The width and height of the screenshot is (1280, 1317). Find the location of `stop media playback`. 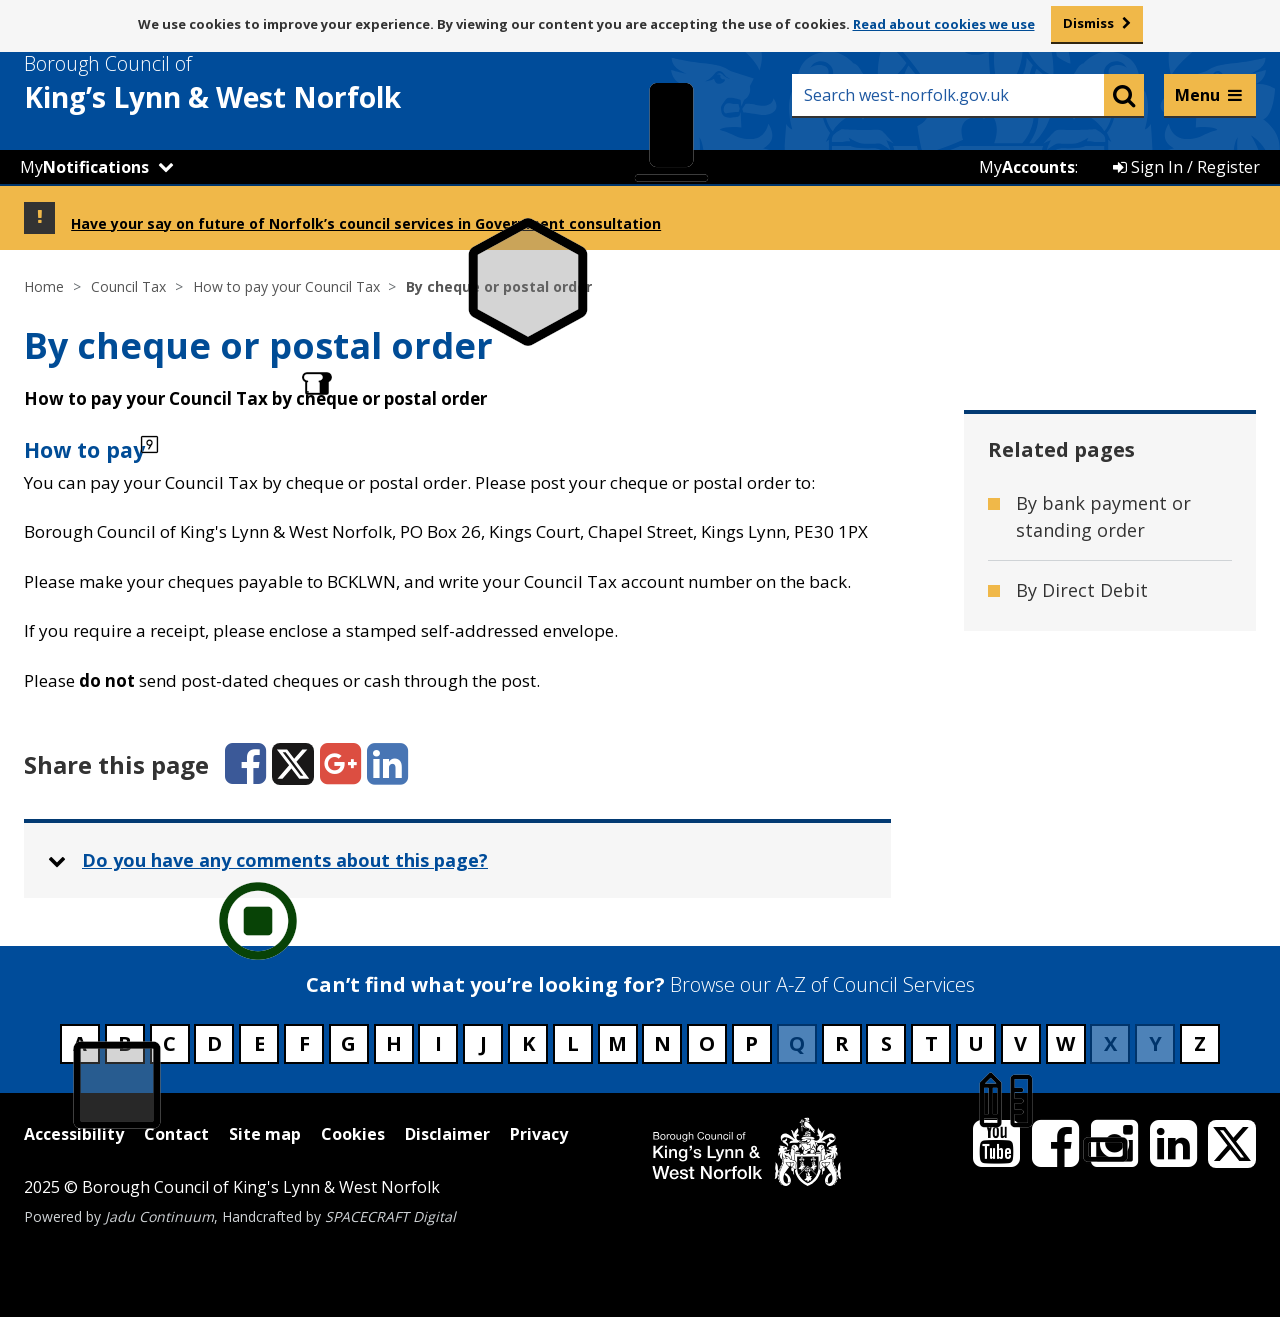

stop media playback is located at coordinates (117, 1085).